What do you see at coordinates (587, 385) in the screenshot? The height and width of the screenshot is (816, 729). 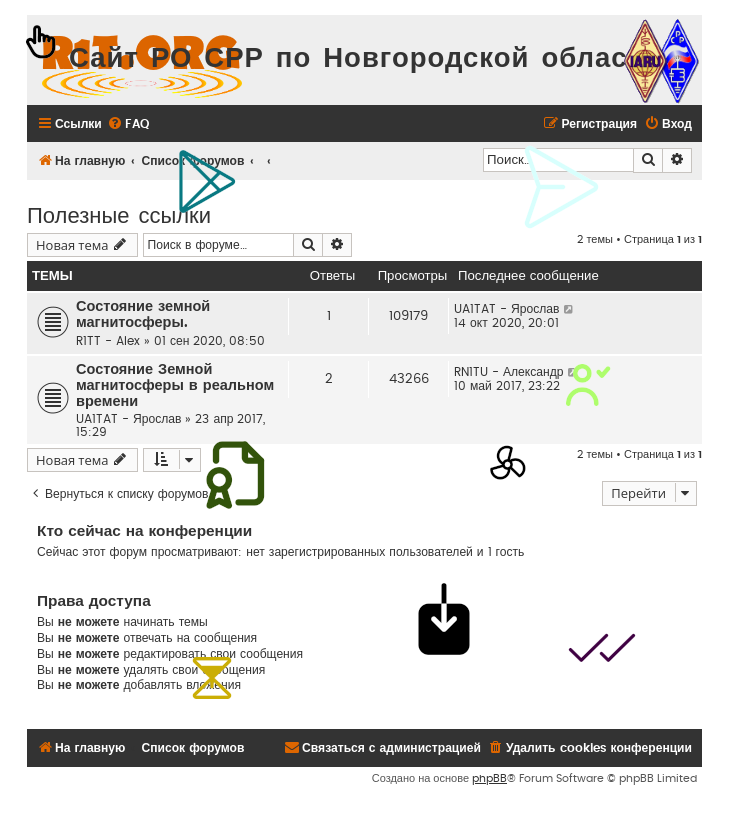 I see `user verification complete` at bounding box center [587, 385].